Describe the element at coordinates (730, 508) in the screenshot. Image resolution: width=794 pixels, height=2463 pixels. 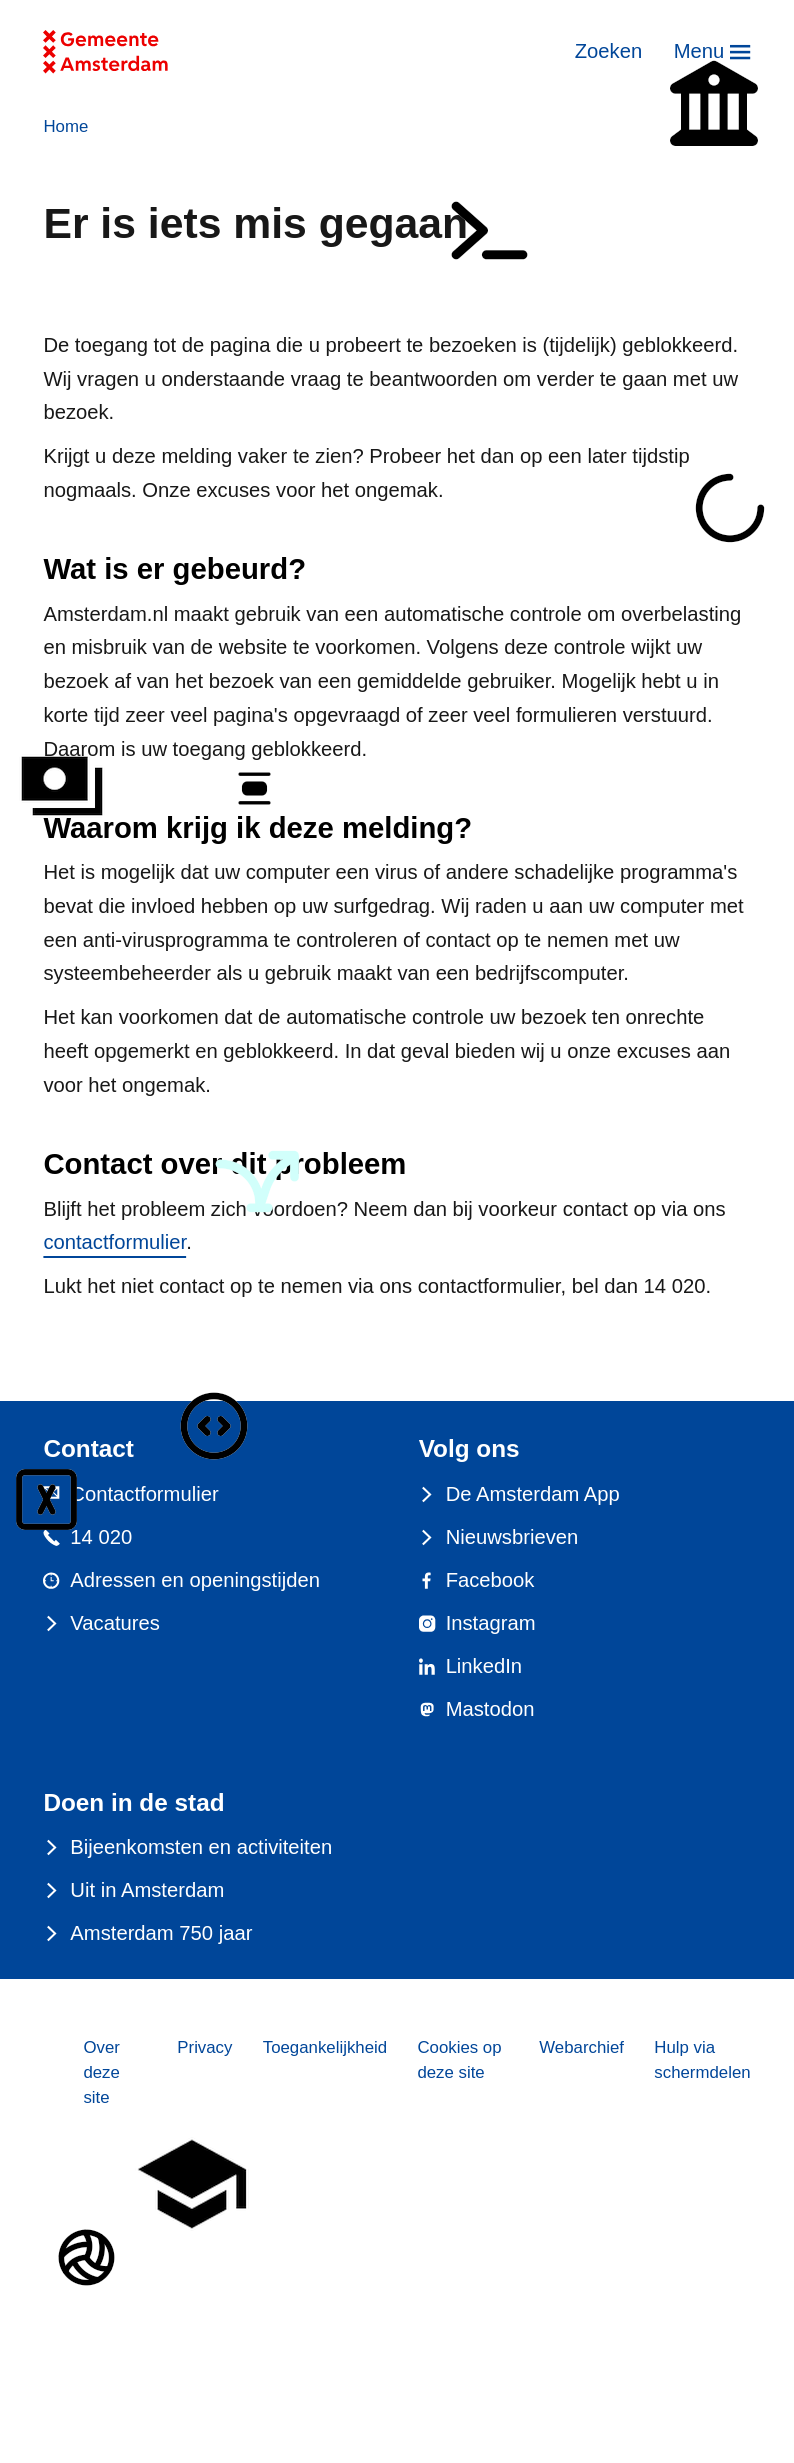
I see `loading content in progress` at that location.